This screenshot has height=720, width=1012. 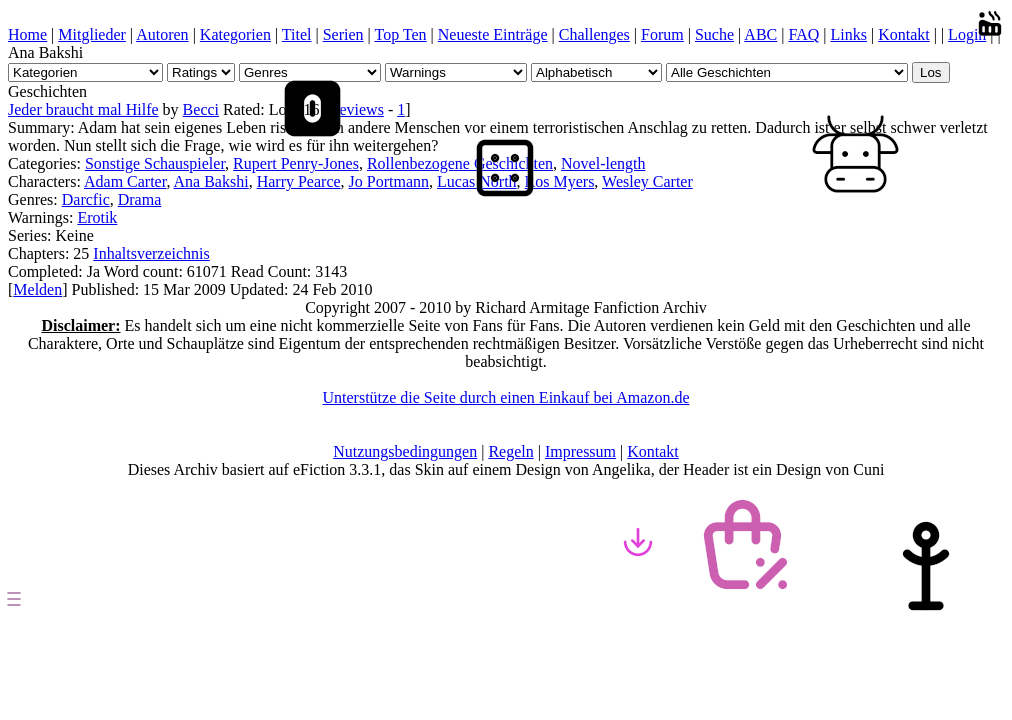 What do you see at coordinates (742, 544) in the screenshot?
I see `view discounted items in your shopping bag` at bounding box center [742, 544].